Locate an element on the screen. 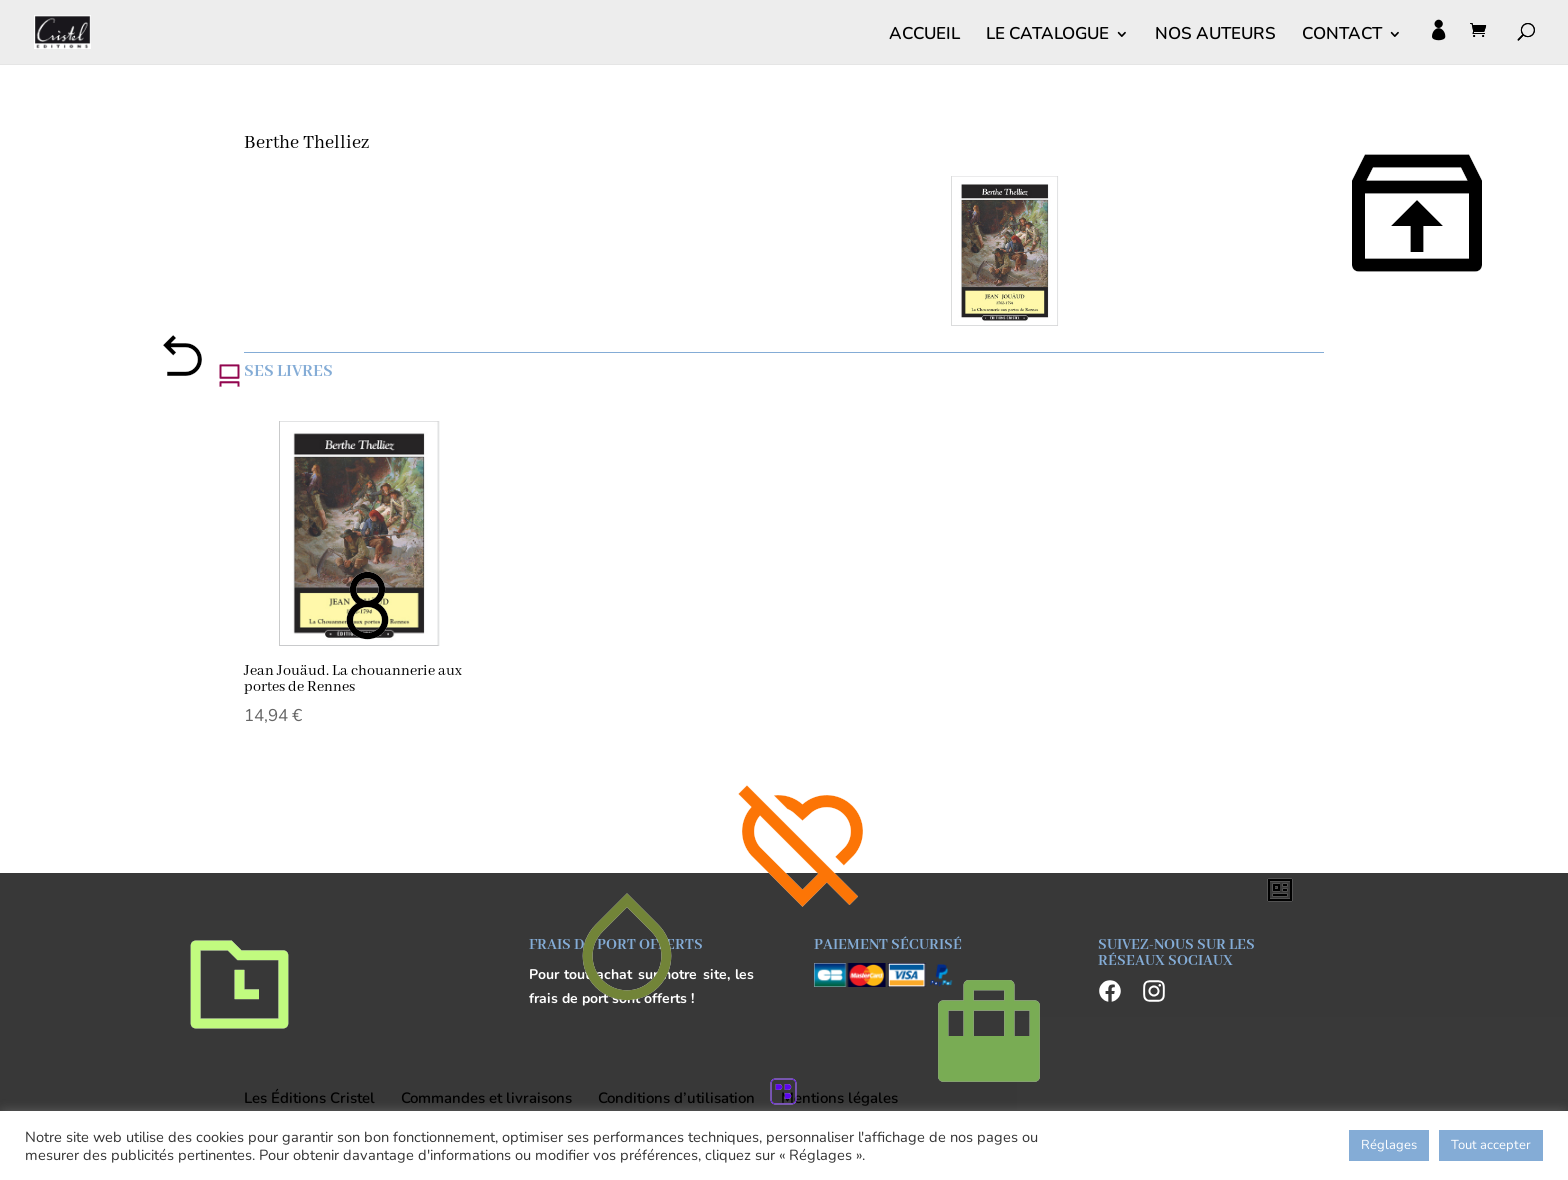  go back to the previous screen is located at coordinates (183, 357).